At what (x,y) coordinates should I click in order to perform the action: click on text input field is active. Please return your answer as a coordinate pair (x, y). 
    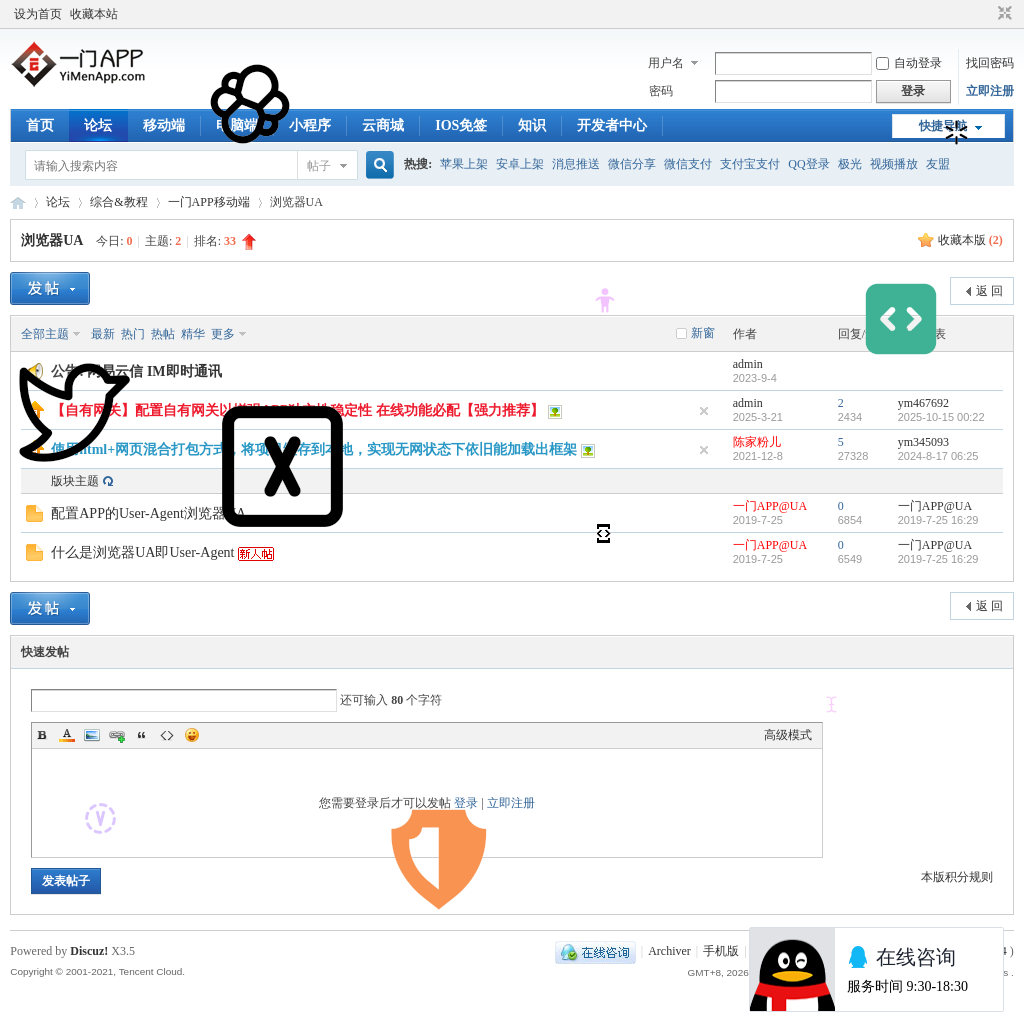
    Looking at the image, I should click on (831, 704).